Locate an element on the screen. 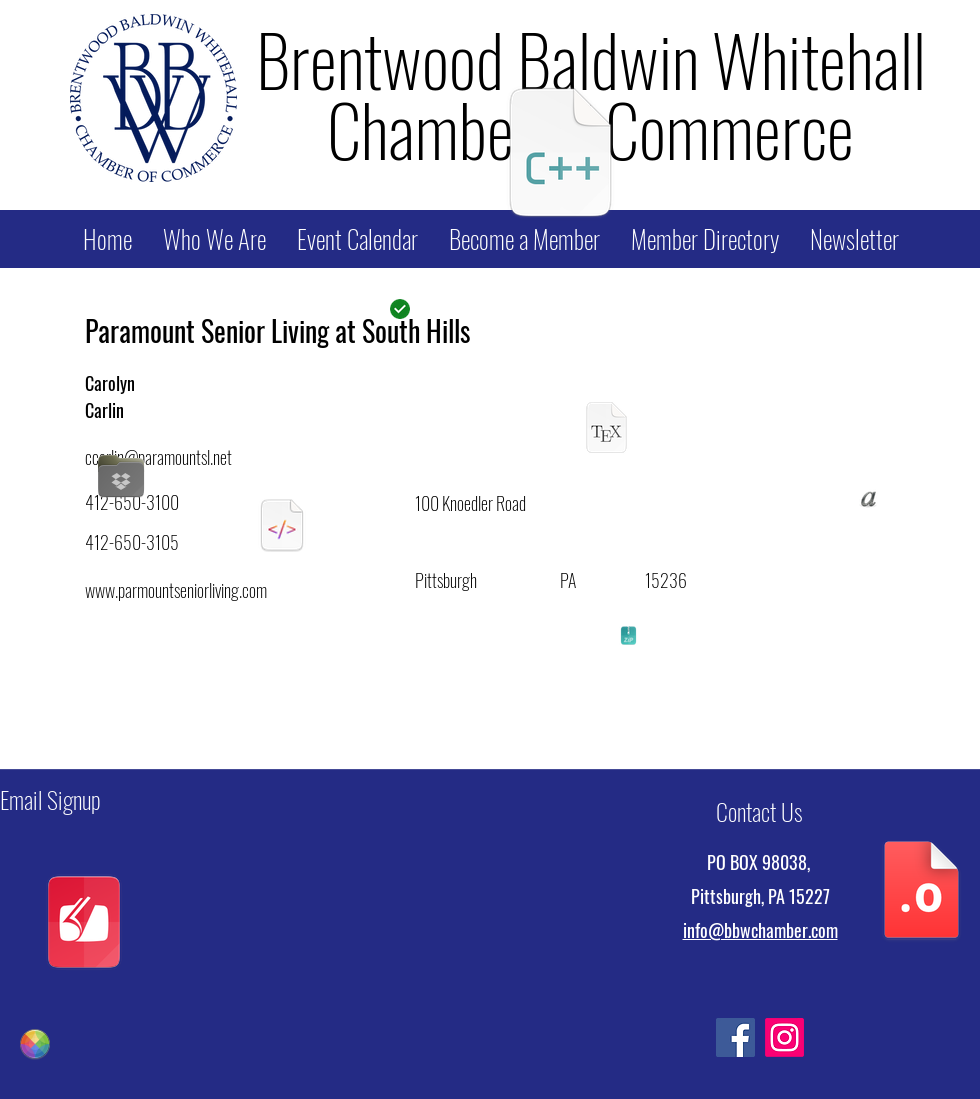 The width and height of the screenshot is (980, 1099). compressed zip file is located at coordinates (628, 635).